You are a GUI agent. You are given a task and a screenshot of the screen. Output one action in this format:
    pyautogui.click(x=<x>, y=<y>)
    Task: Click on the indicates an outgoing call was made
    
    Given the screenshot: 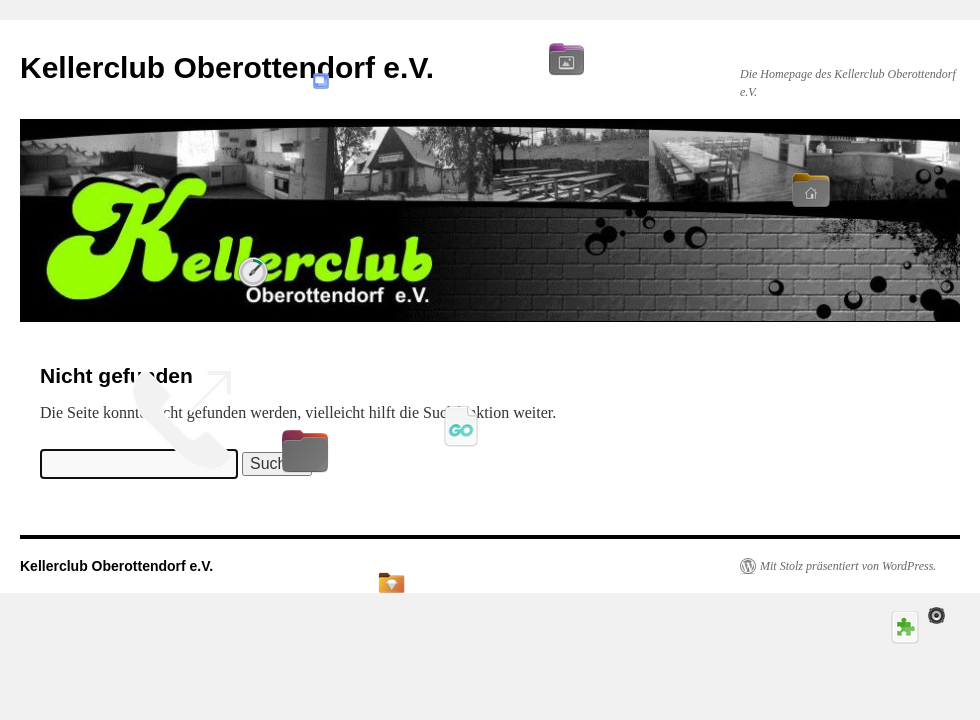 What is the action you would take?
    pyautogui.click(x=182, y=420)
    